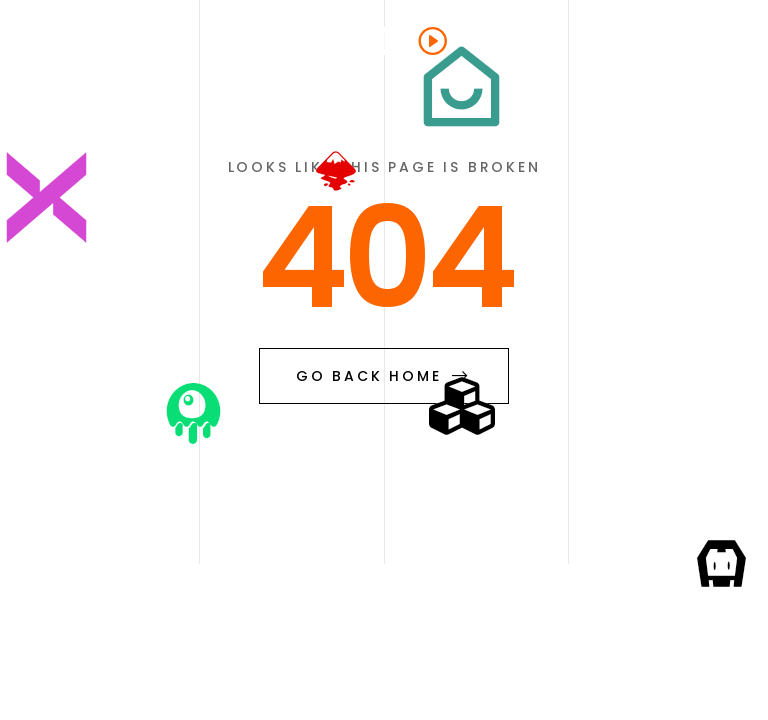  I want to click on apache cordova framework logo, so click(721, 563).